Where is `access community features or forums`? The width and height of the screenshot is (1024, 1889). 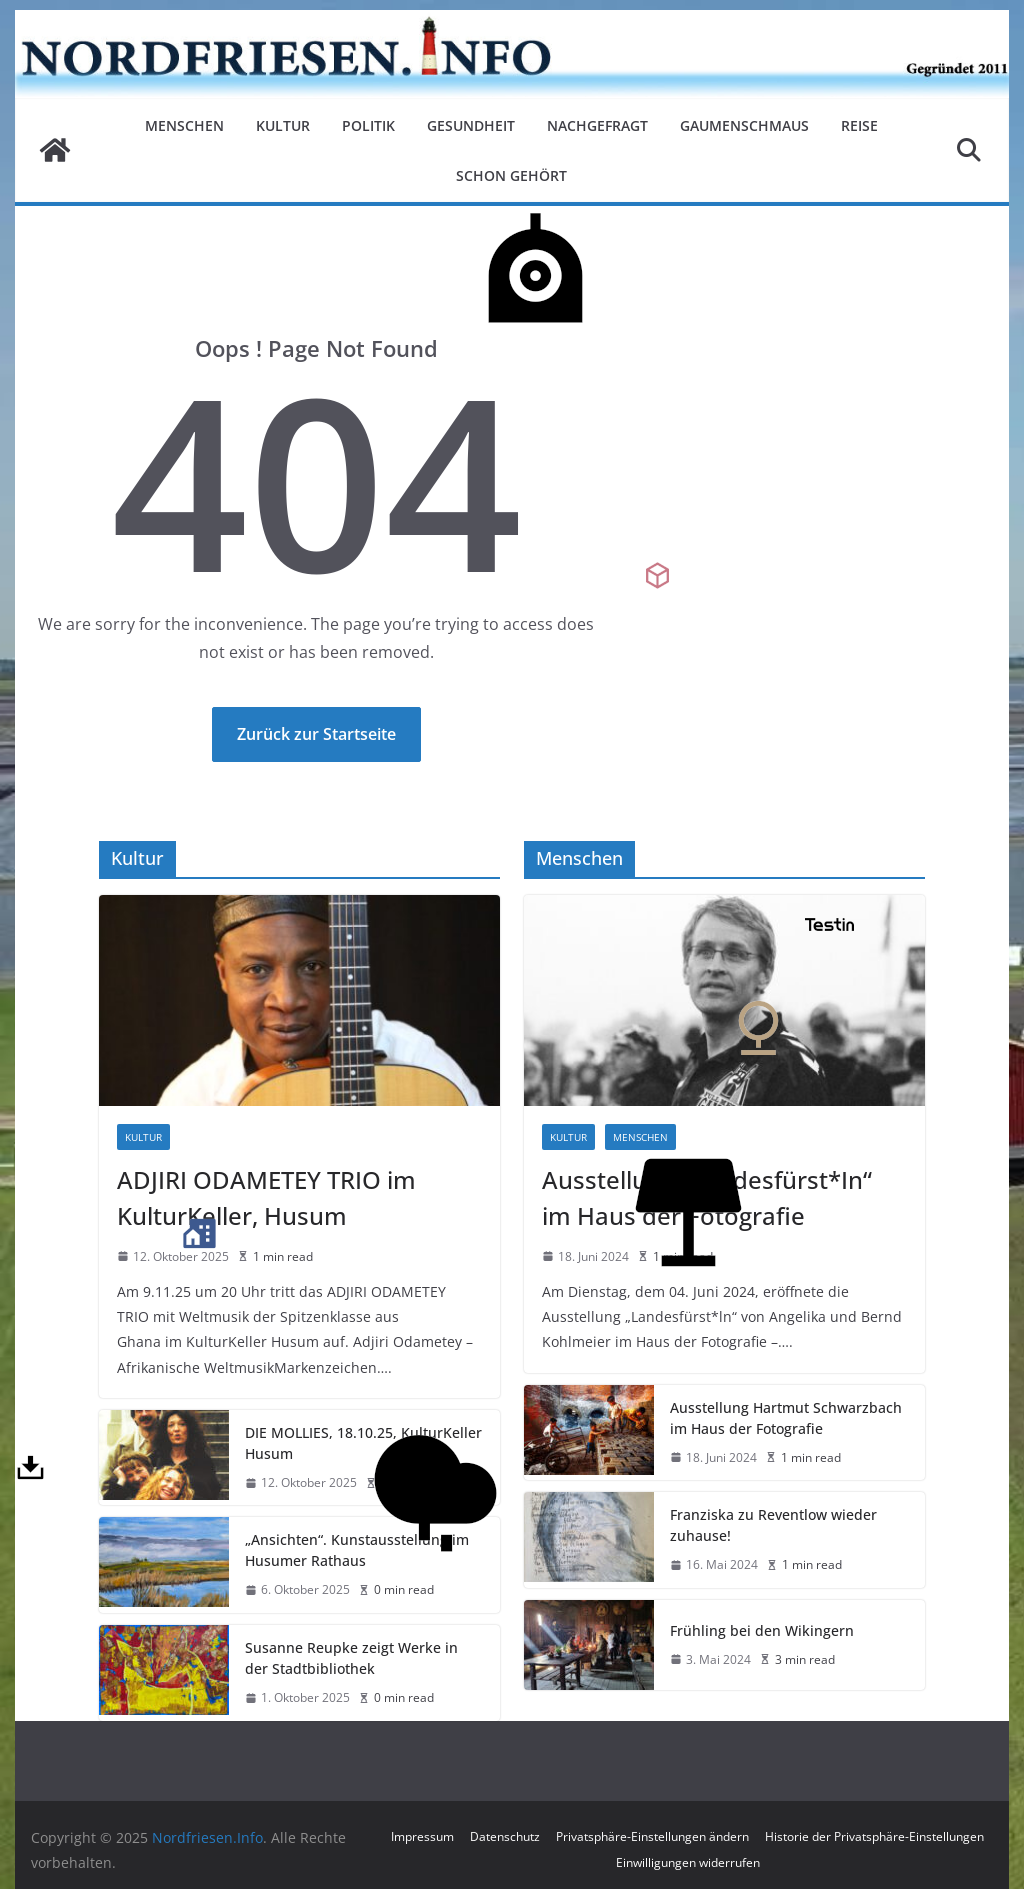 access community features or forums is located at coordinates (199, 1233).